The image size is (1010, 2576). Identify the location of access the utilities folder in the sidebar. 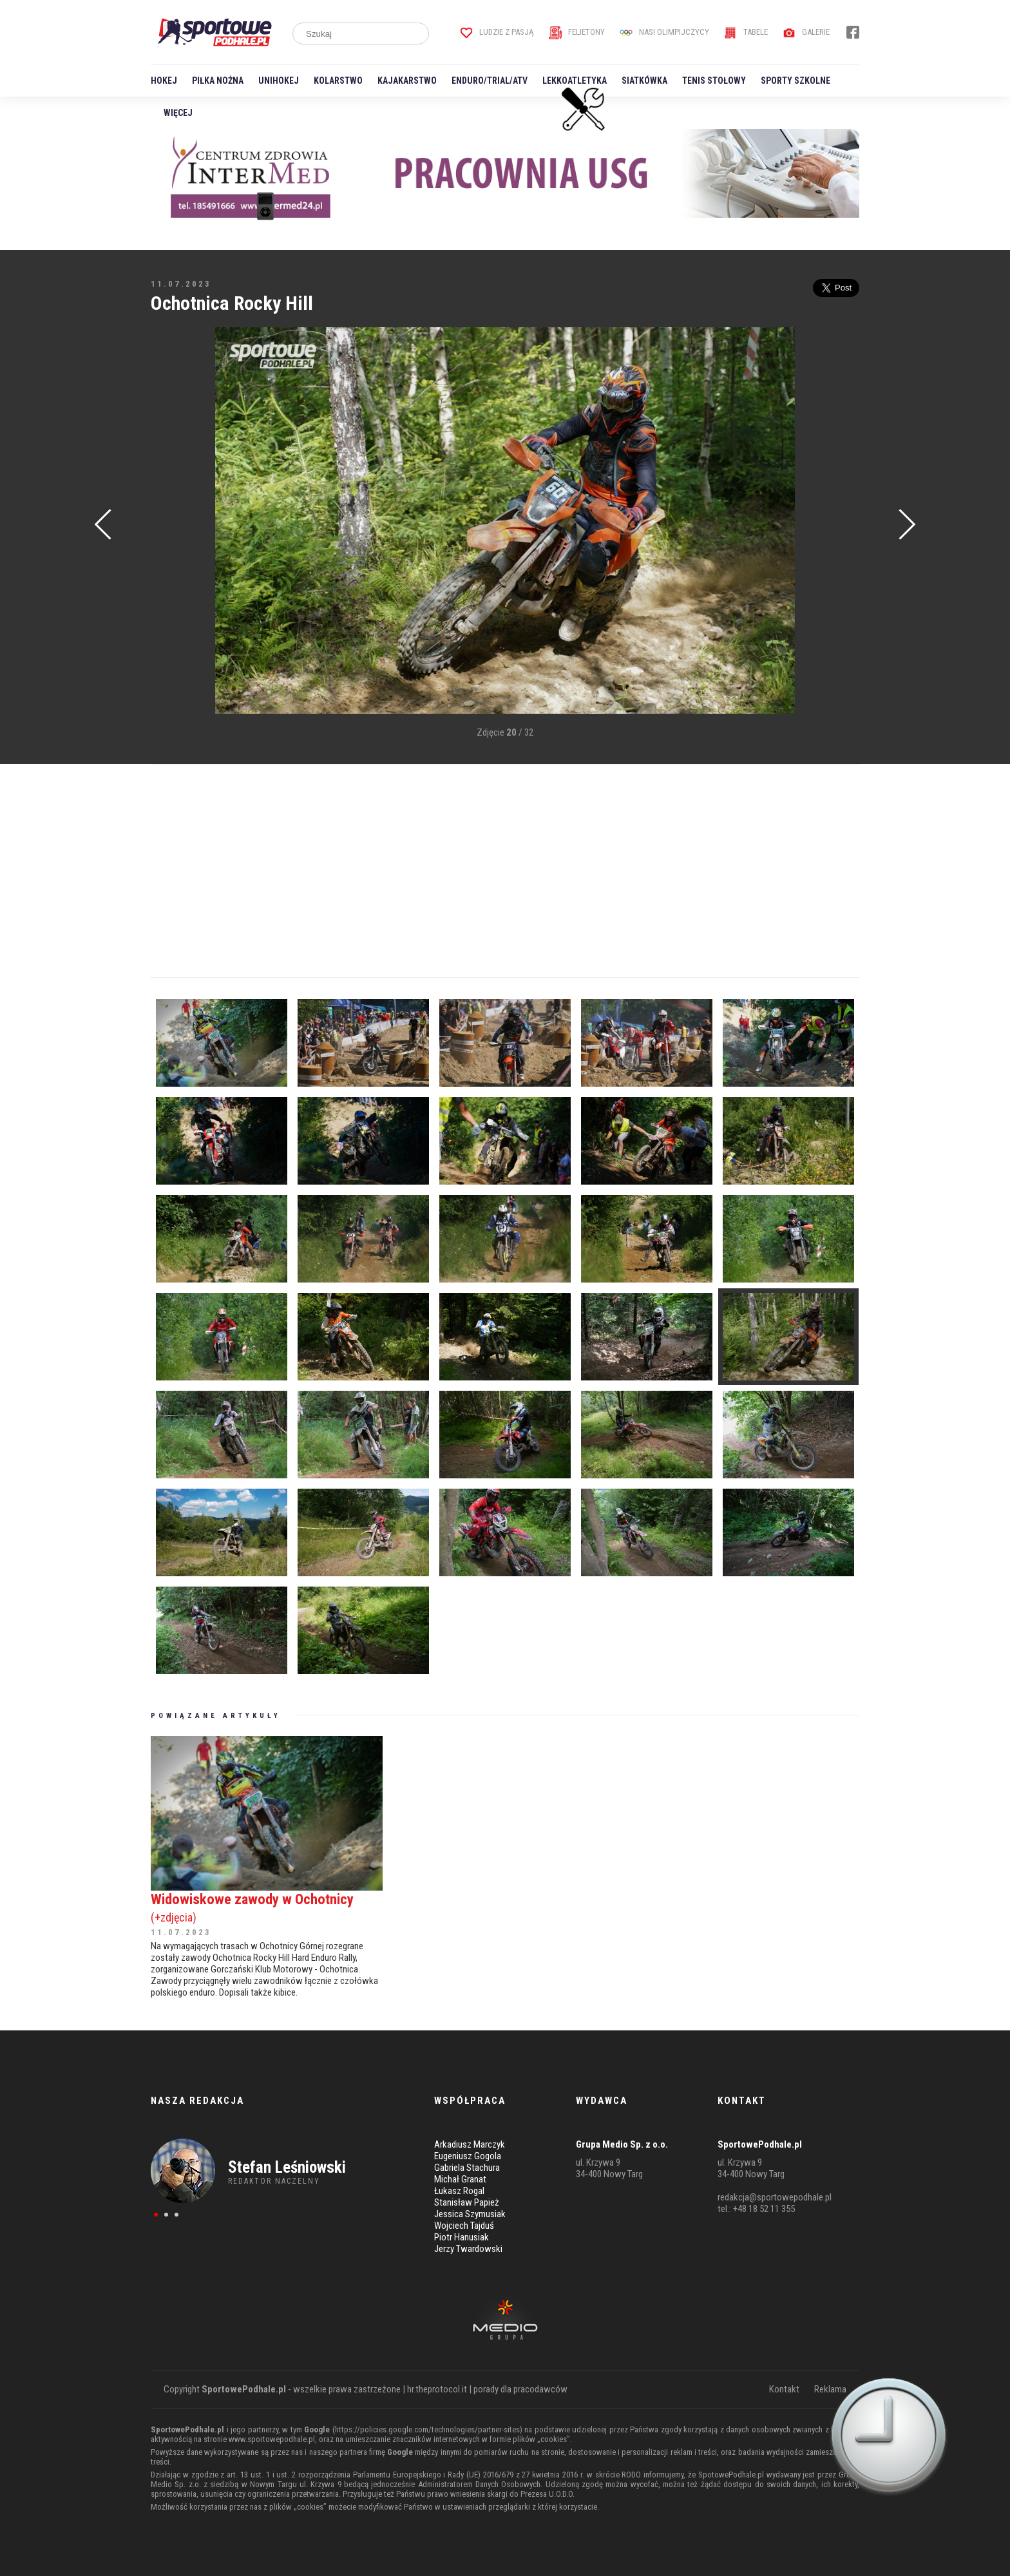
(583, 109).